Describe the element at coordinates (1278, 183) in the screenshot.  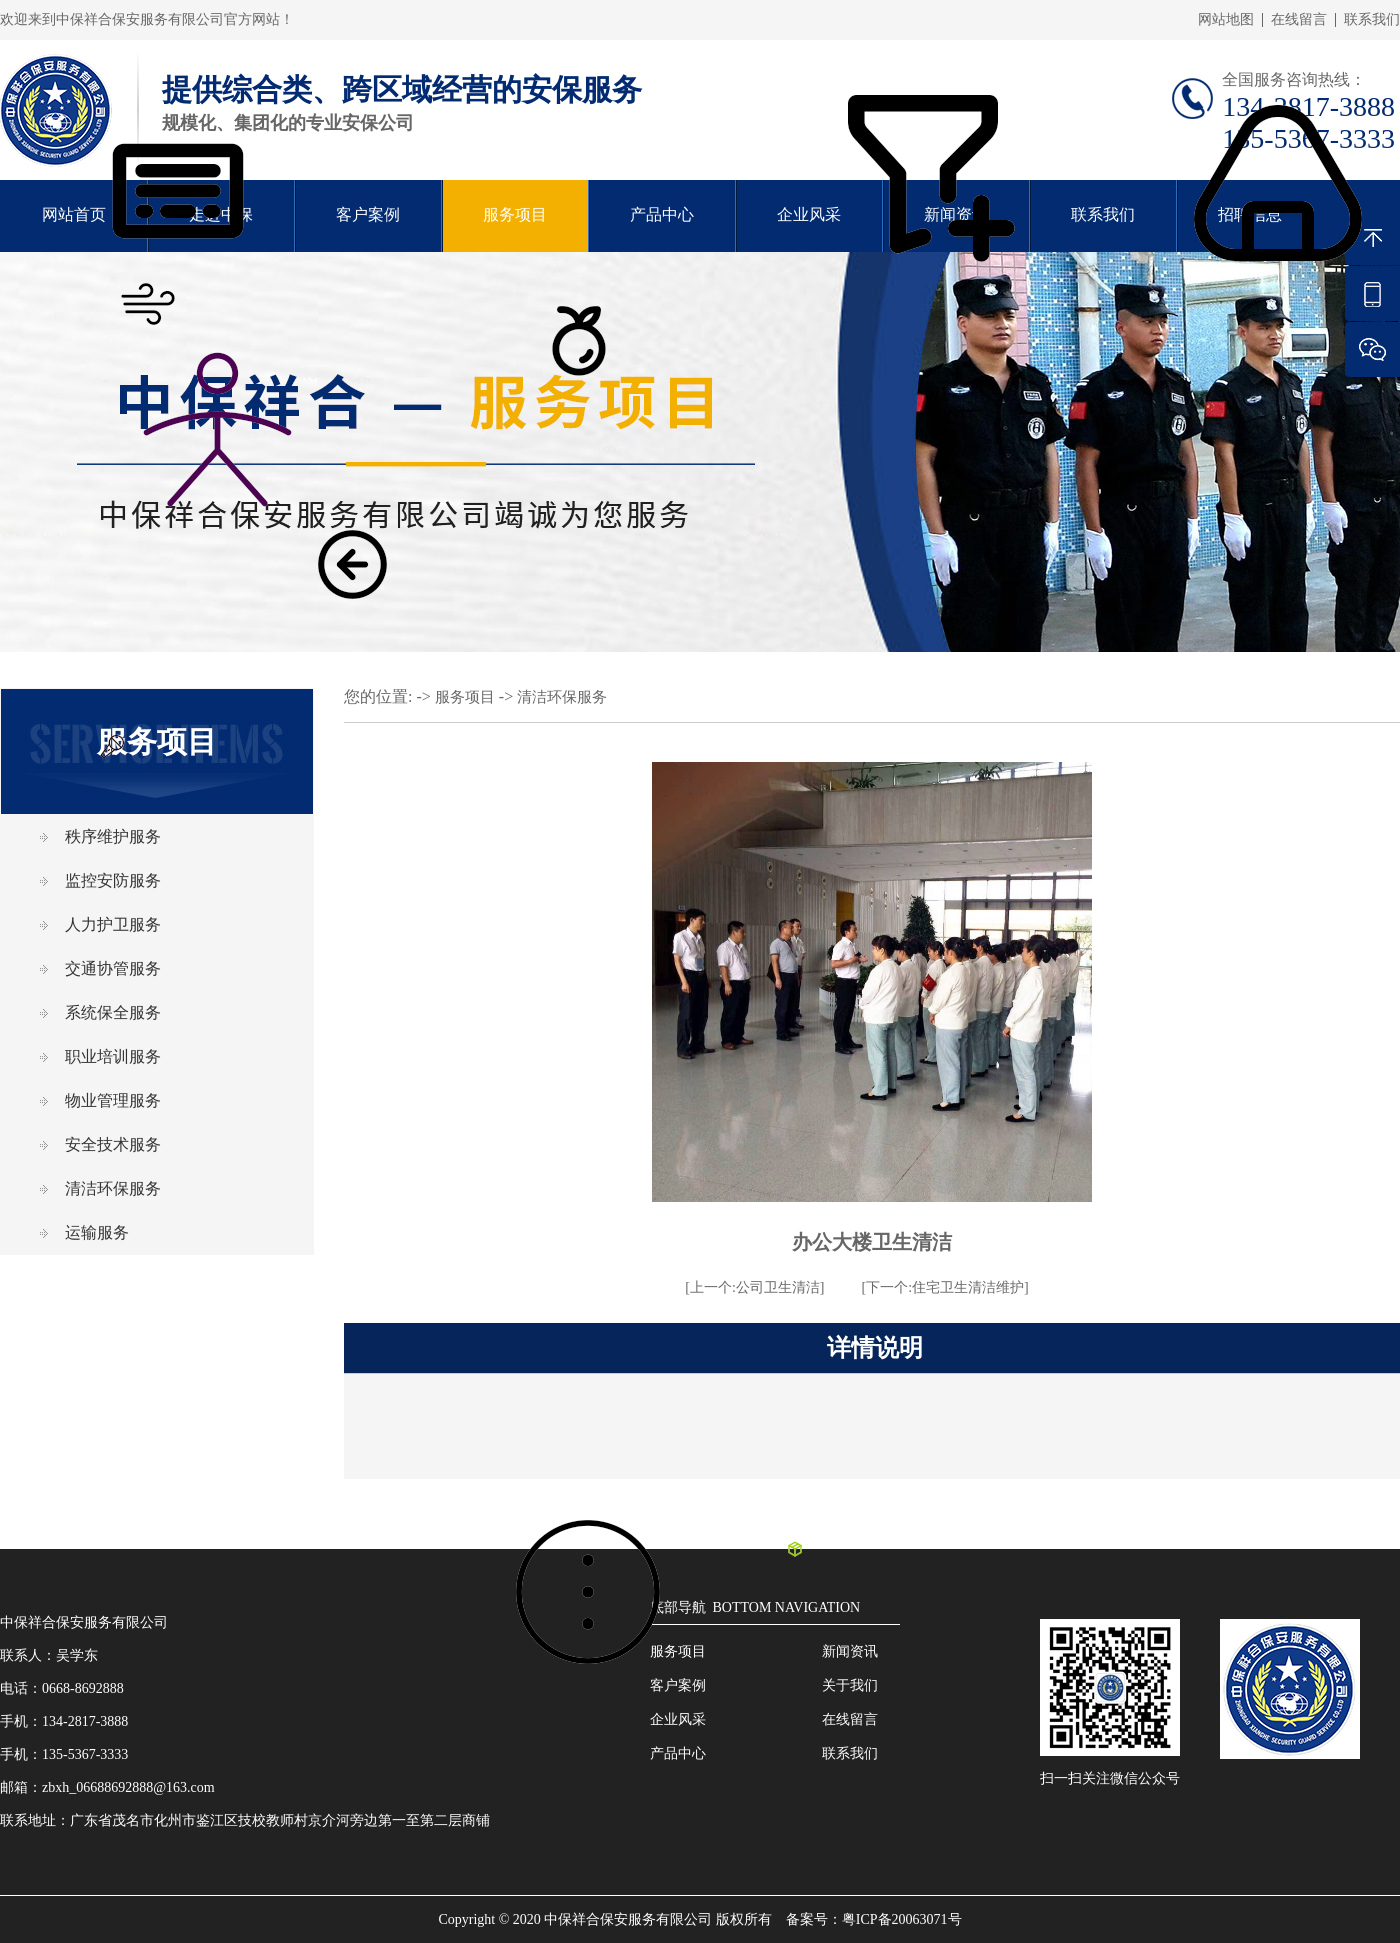
I see `browse Japanese food options` at that location.